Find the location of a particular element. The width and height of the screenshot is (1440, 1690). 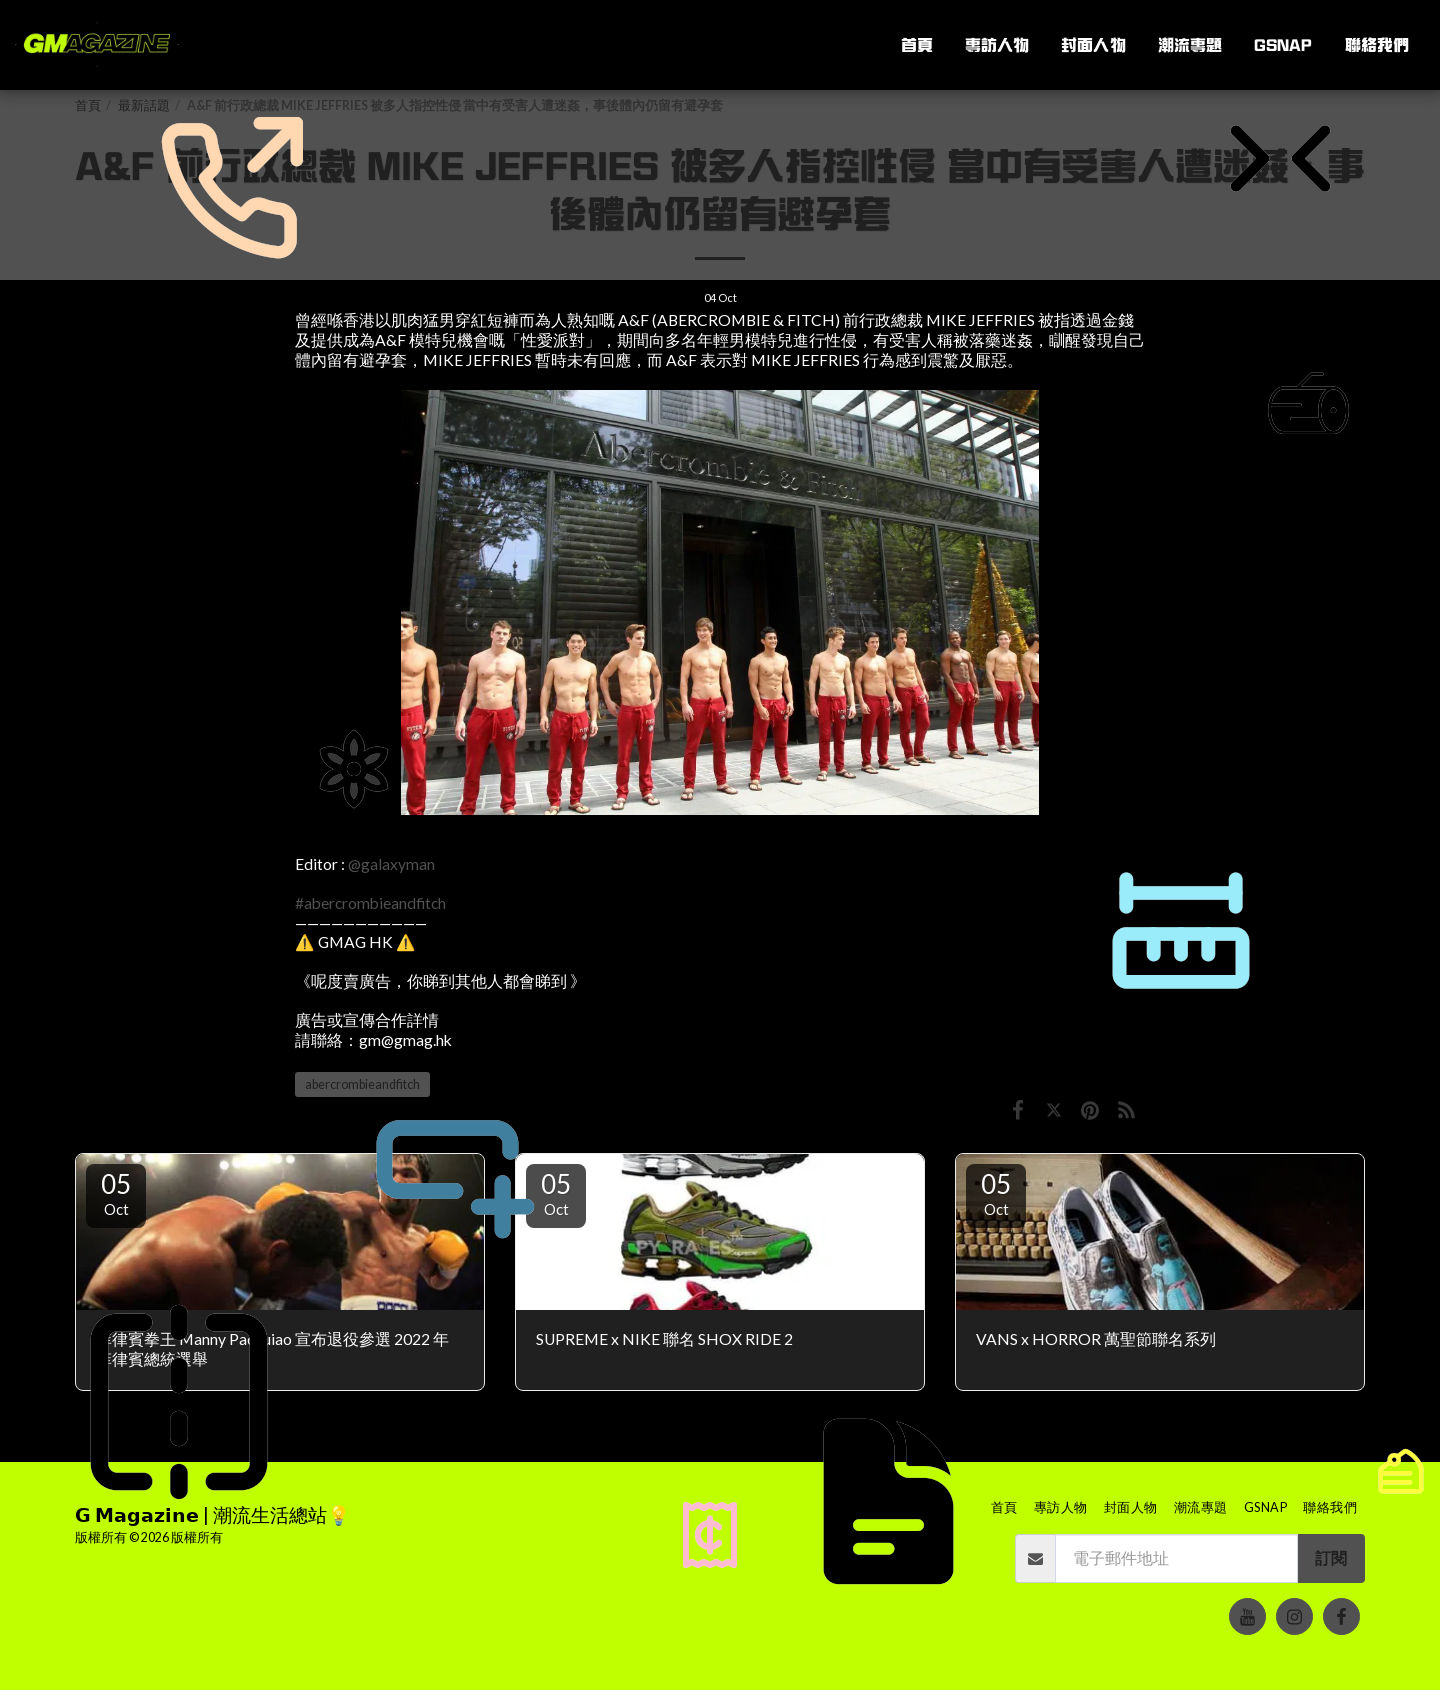

view document details is located at coordinates (888, 1501).